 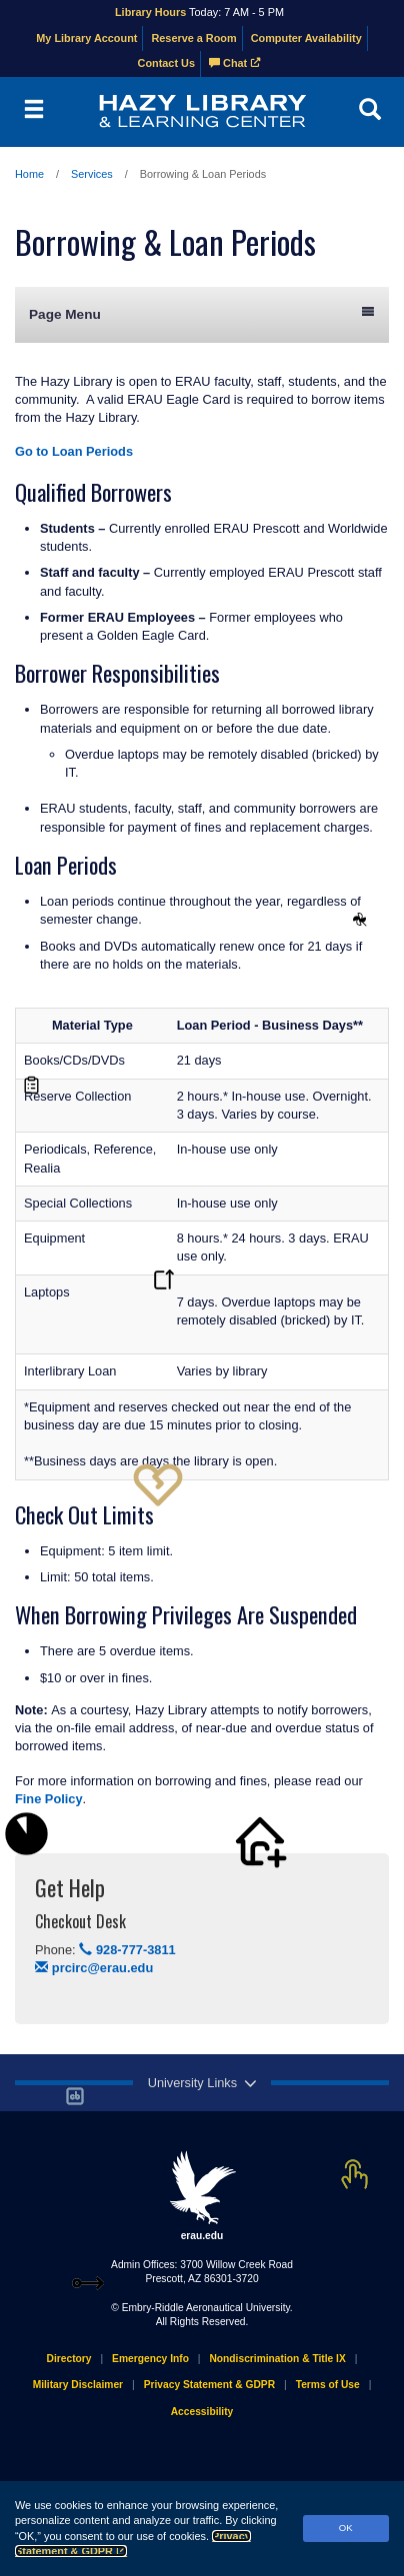 What do you see at coordinates (360, 920) in the screenshot?
I see `decorative or playful element indicating a fun/casual feature` at bounding box center [360, 920].